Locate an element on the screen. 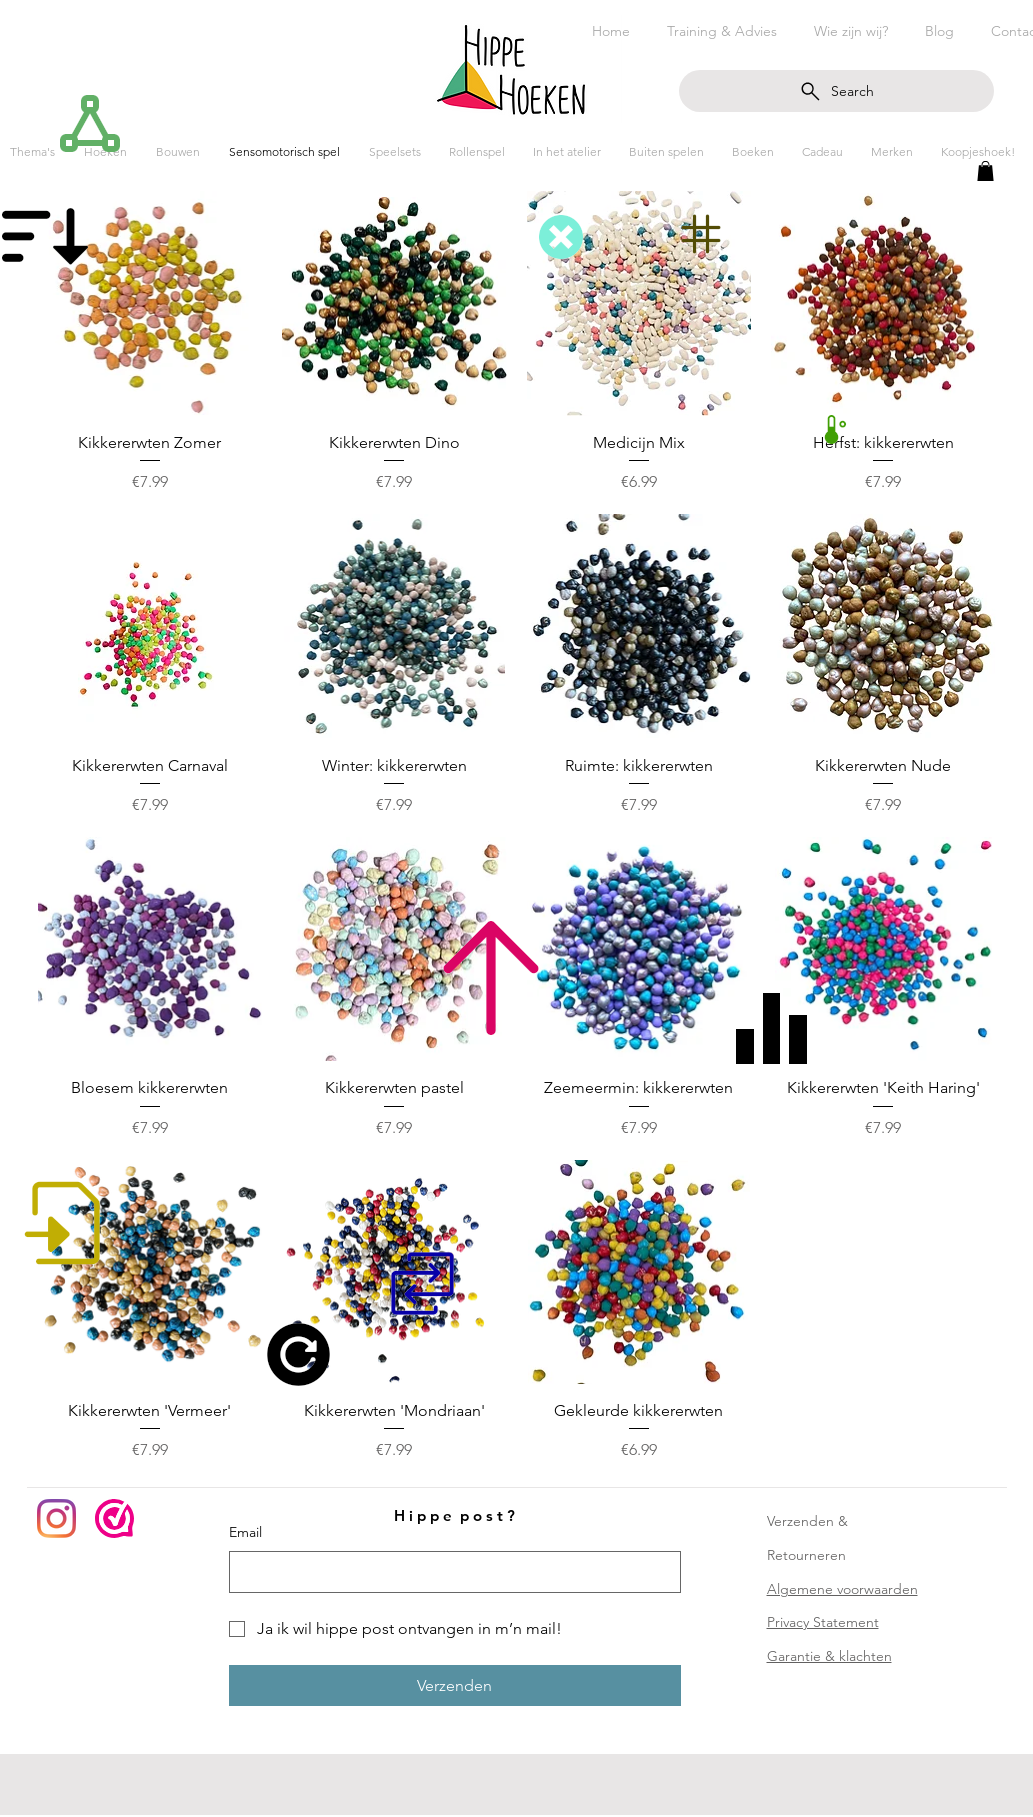  refresh or reload content is located at coordinates (298, 1354).